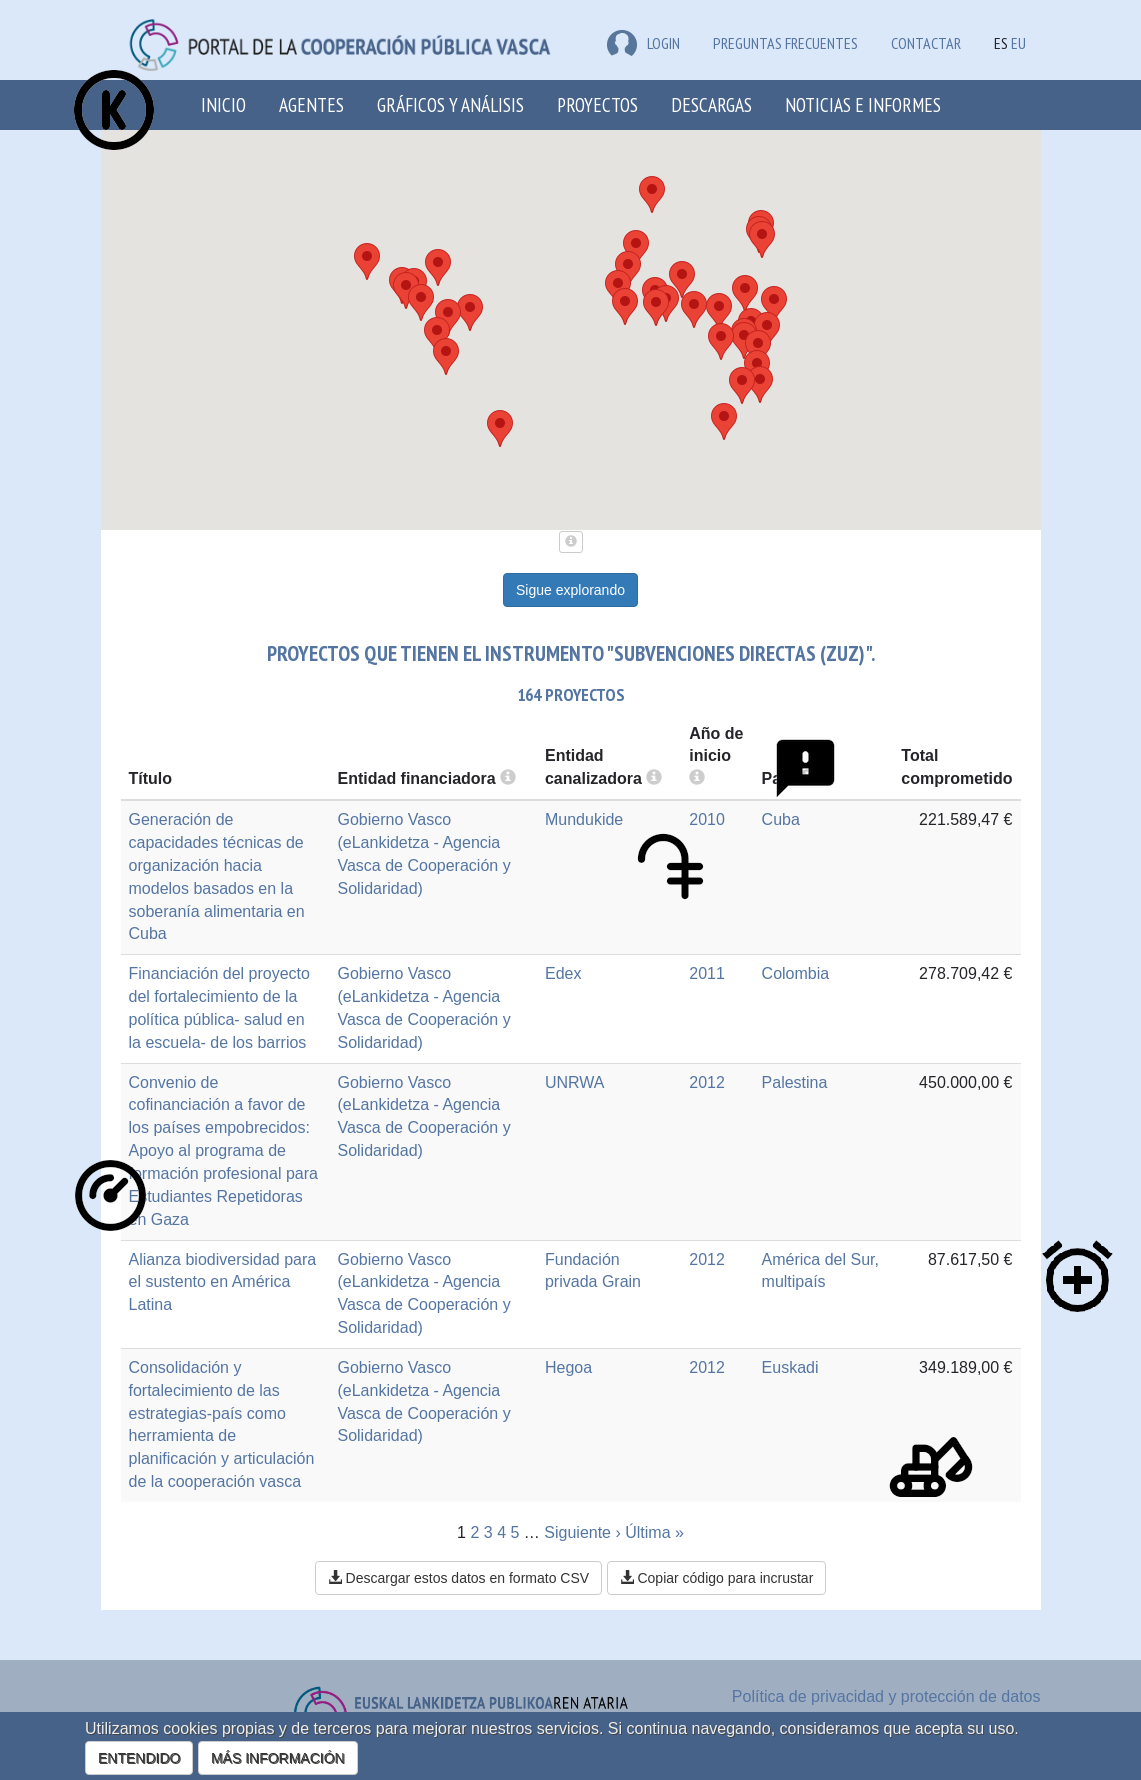 The width and height of the screenshot is (1141, 1780). I want to click on represents Armenian dram currency, so click(670, 866).